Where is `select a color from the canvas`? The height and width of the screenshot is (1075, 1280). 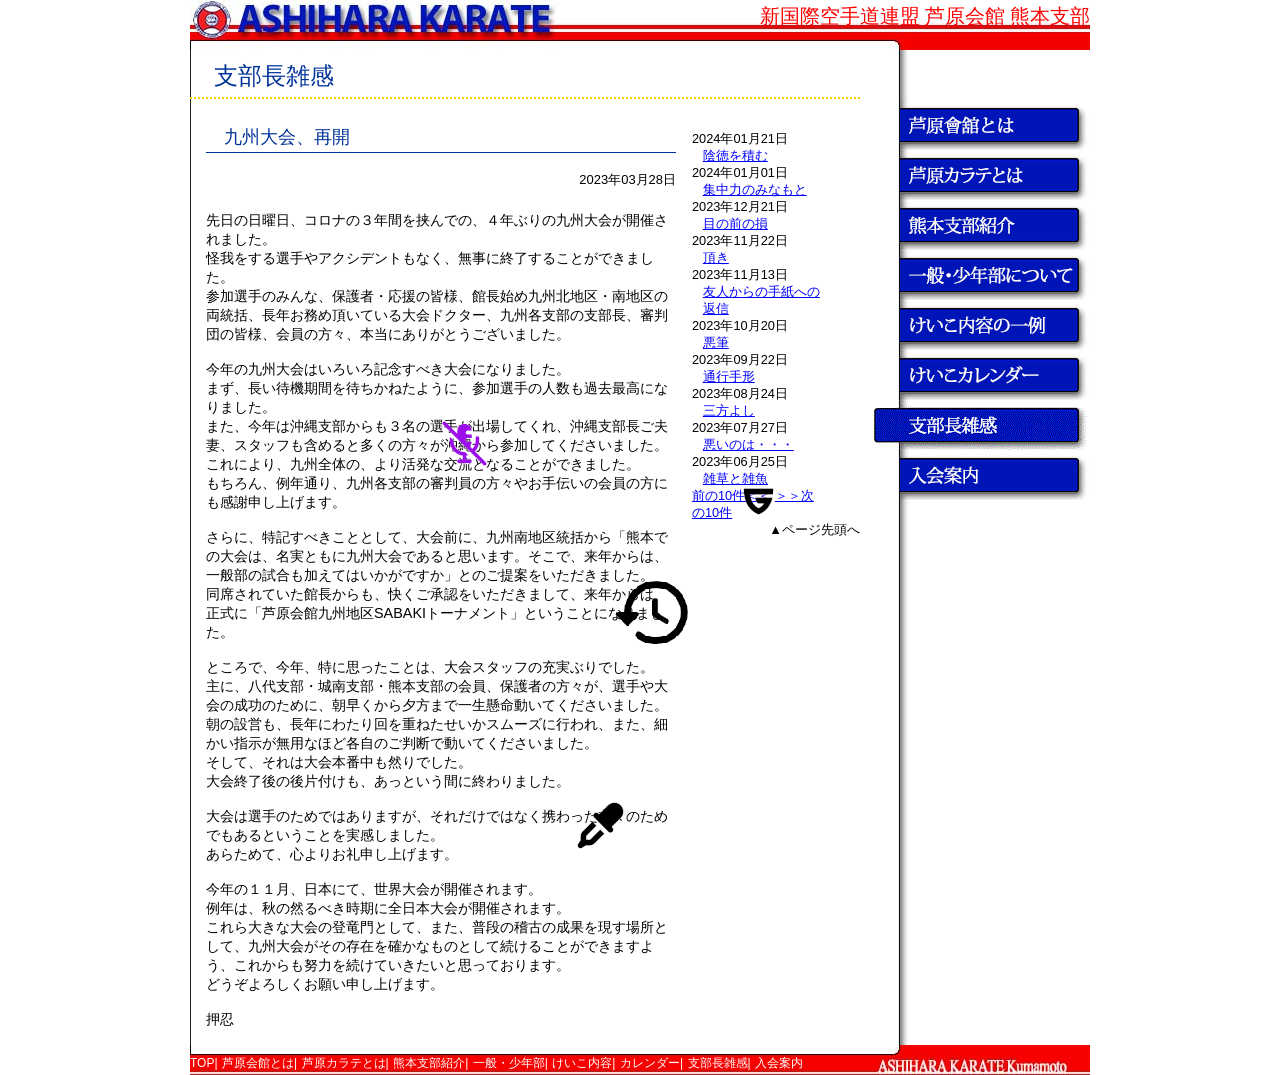 select a color from the canvas is located at coordinates (600, 825).